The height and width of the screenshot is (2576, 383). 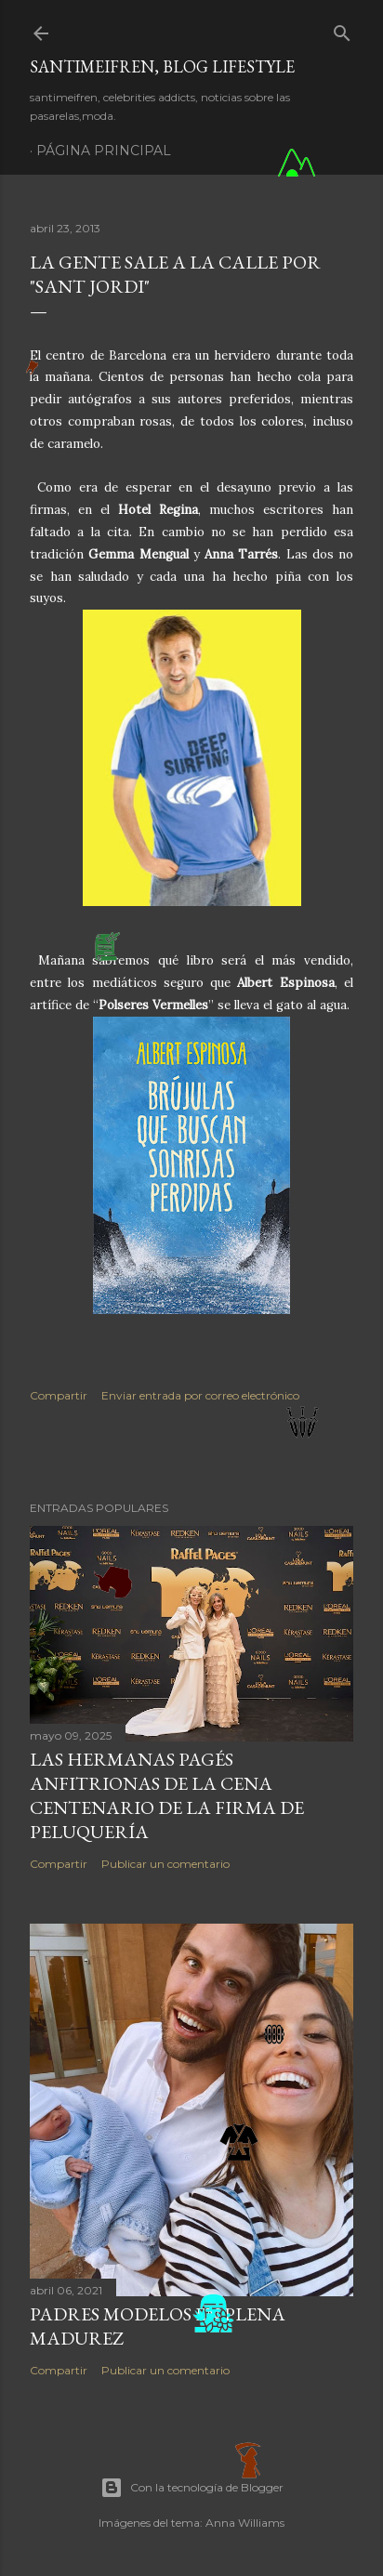 I want to click on brain or cognitive function indicator, so click(x=274, y=2034).